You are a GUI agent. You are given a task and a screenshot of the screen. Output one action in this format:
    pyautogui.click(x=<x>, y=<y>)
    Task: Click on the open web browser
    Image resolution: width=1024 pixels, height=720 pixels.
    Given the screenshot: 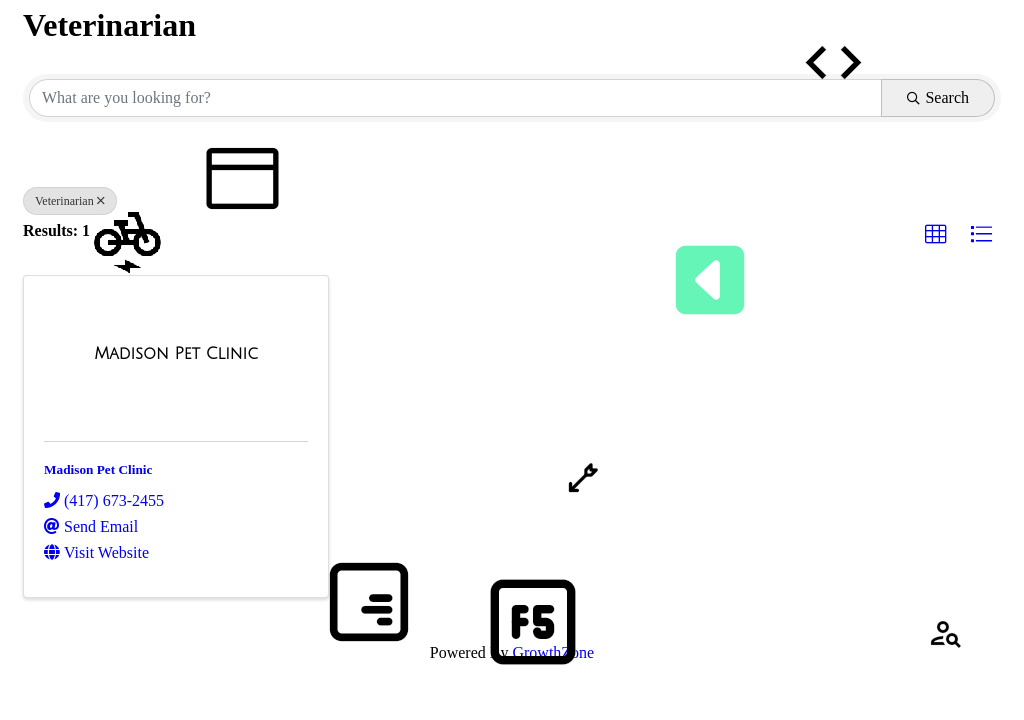 What is the action you would take?
    pyautogui.click(x=242, y=178)
    